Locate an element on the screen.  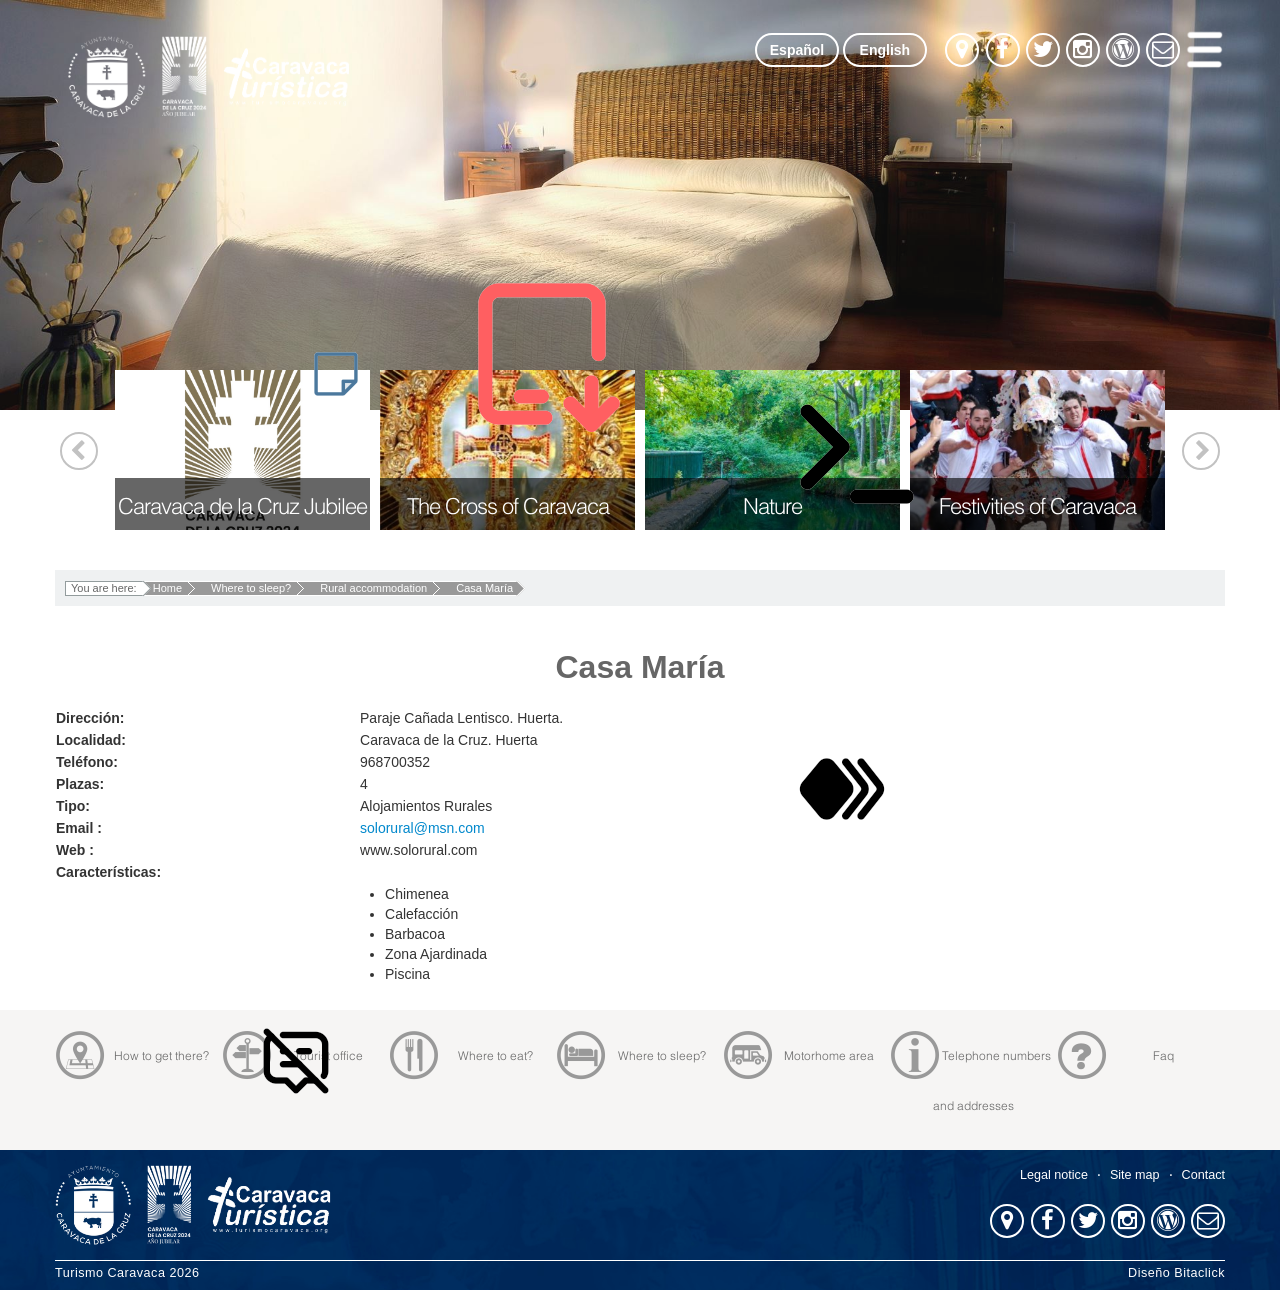
create a new note is located at coordinates (336, 374).